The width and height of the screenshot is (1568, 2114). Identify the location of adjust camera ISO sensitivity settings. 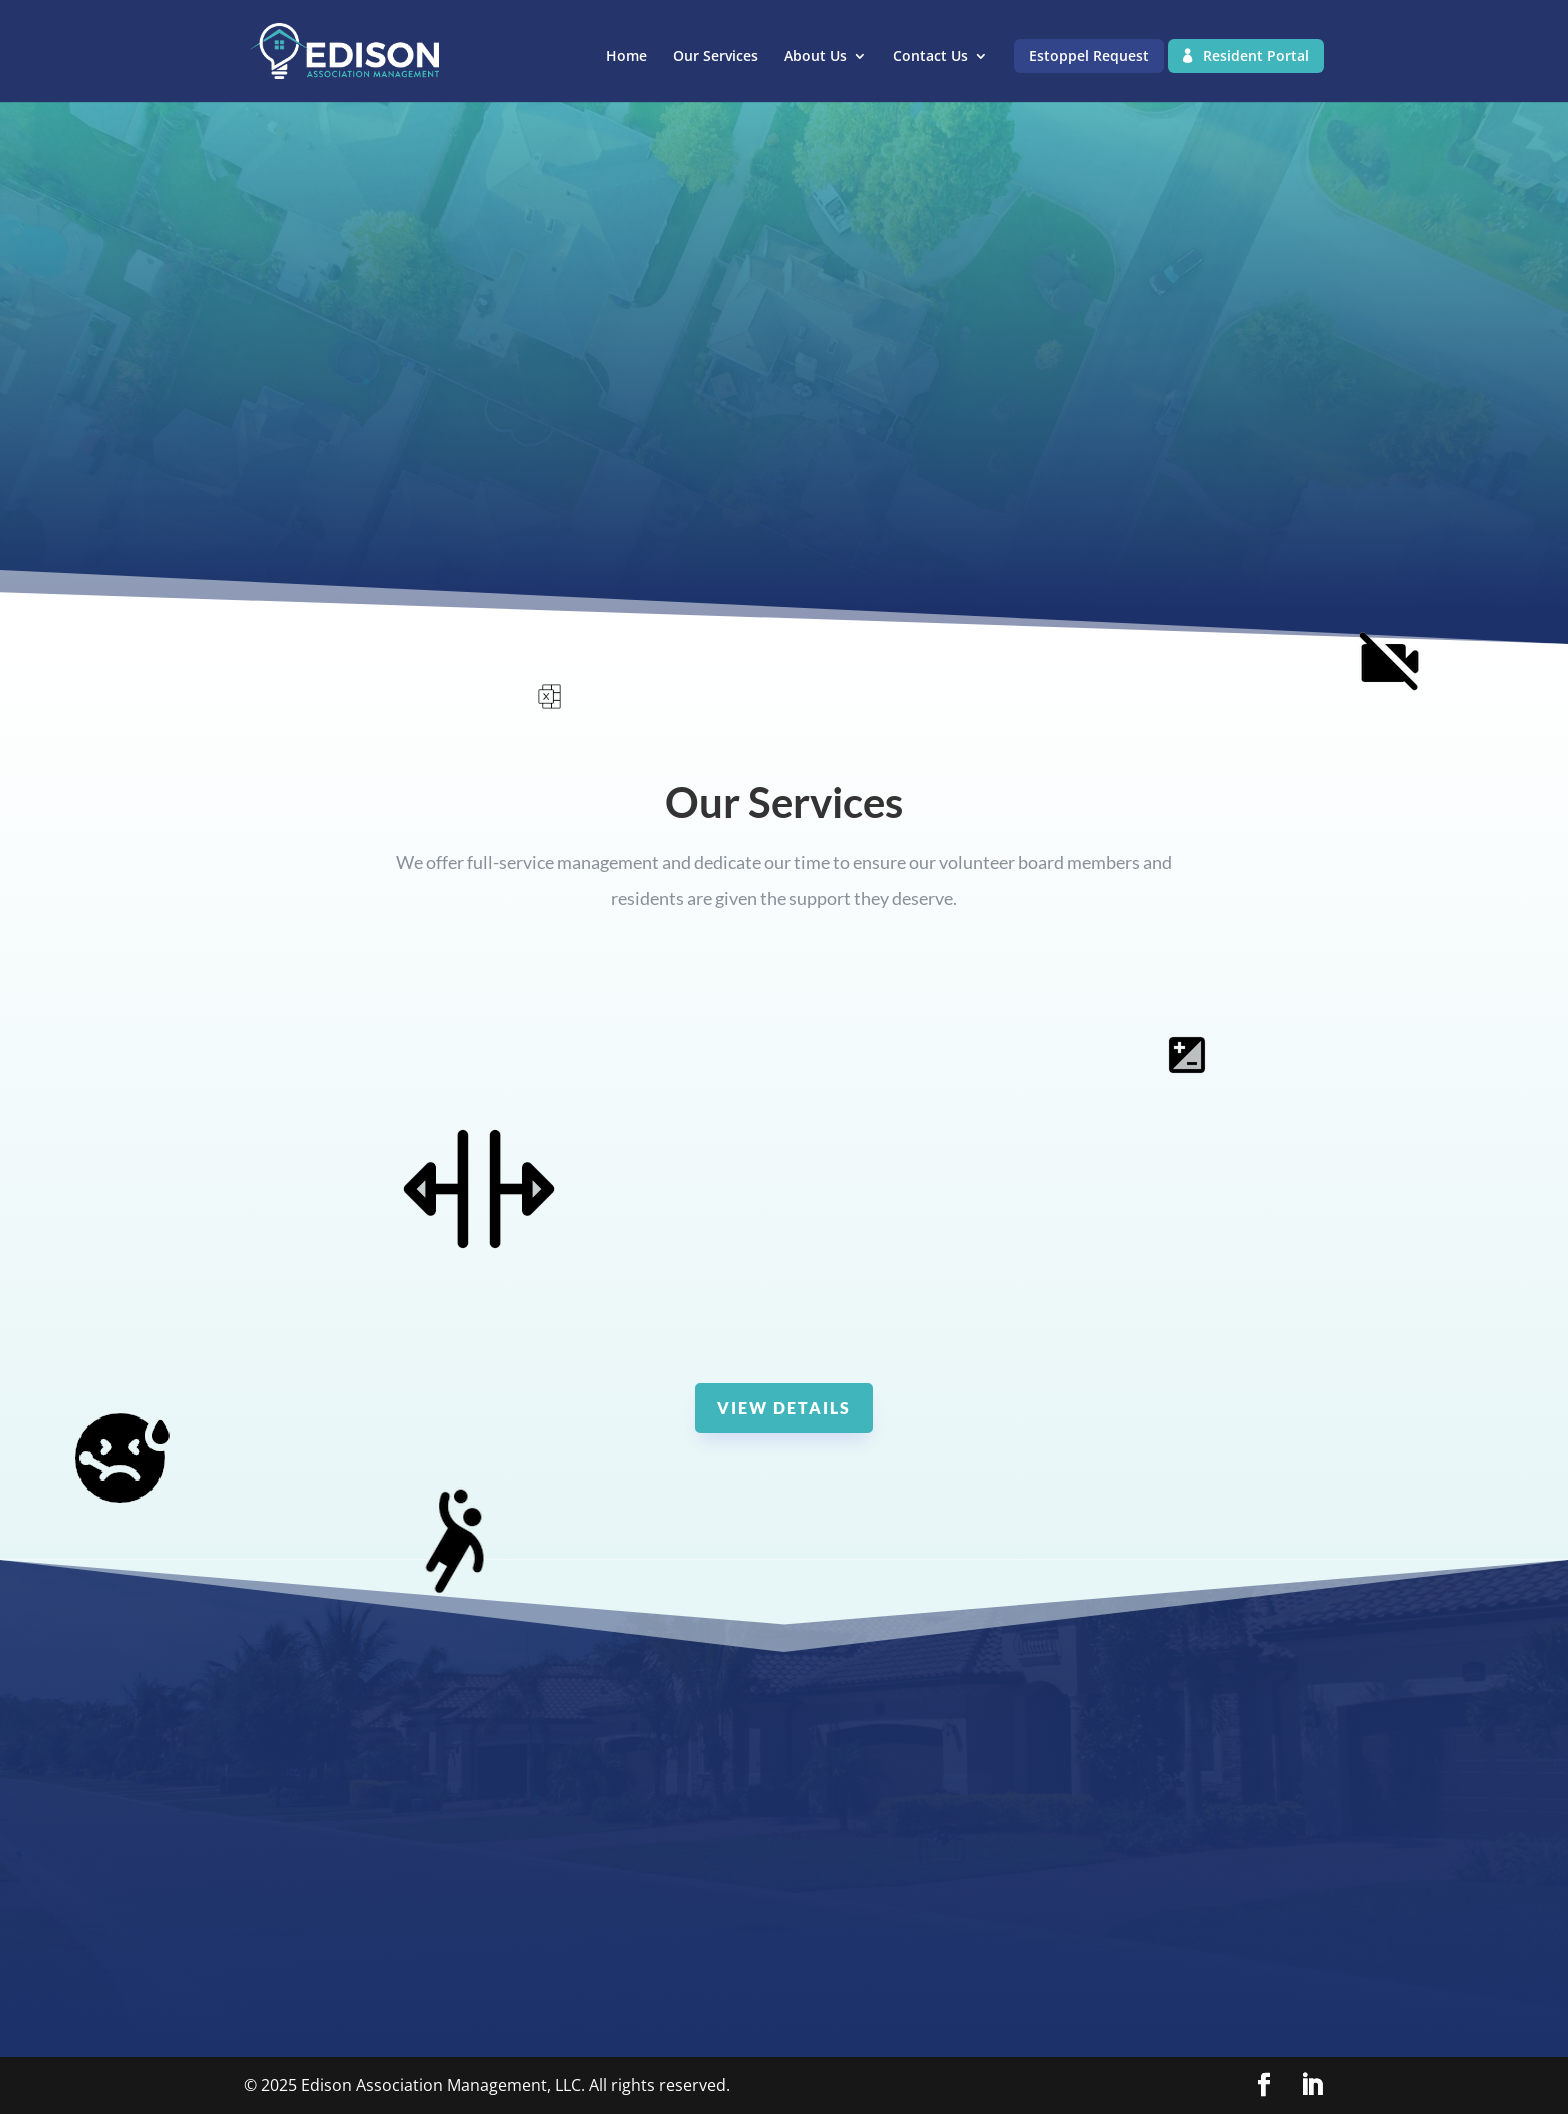
(1187, 1055).